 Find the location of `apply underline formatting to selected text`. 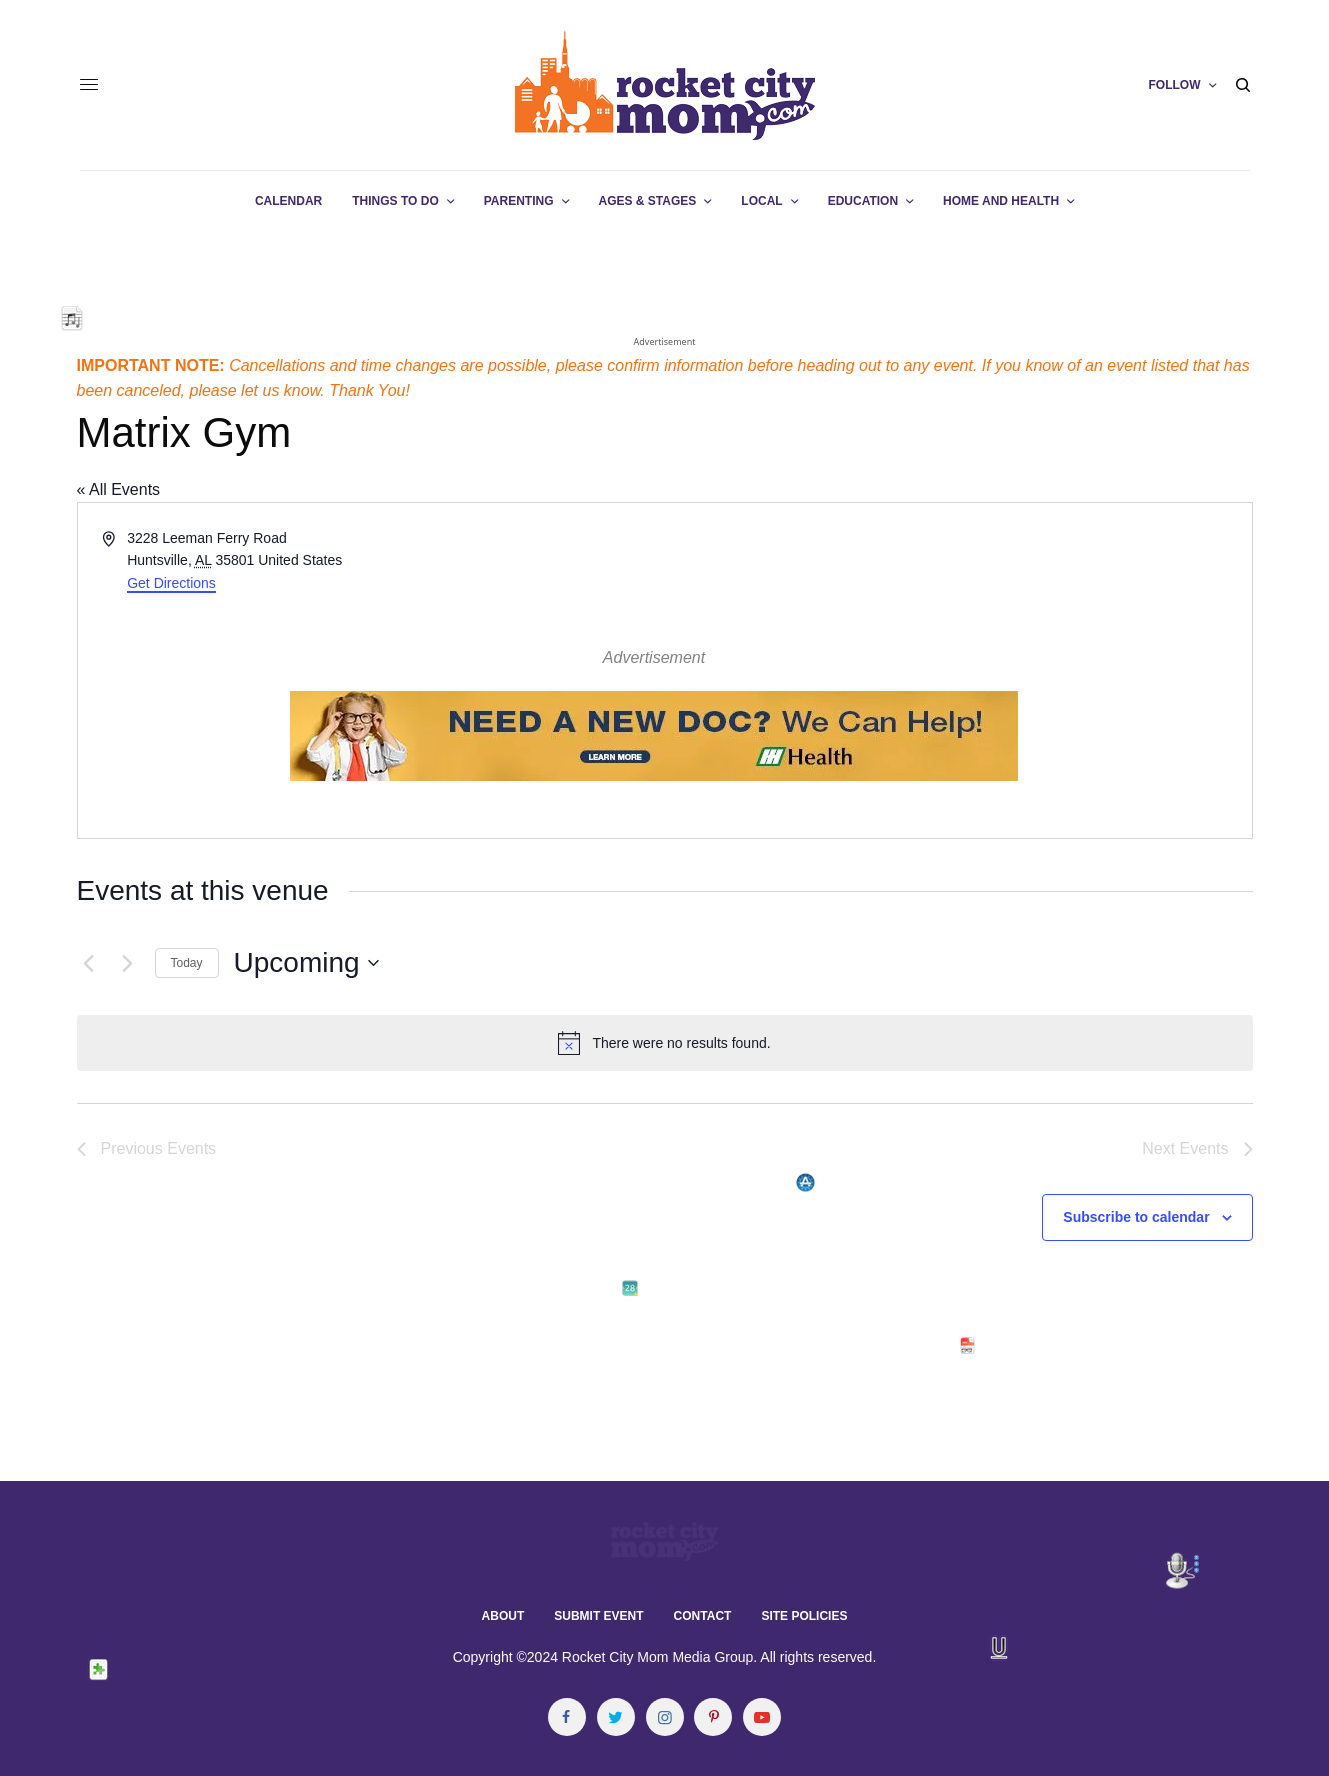

apply underline formatting to selected text is located at coordinates (999, 1648).